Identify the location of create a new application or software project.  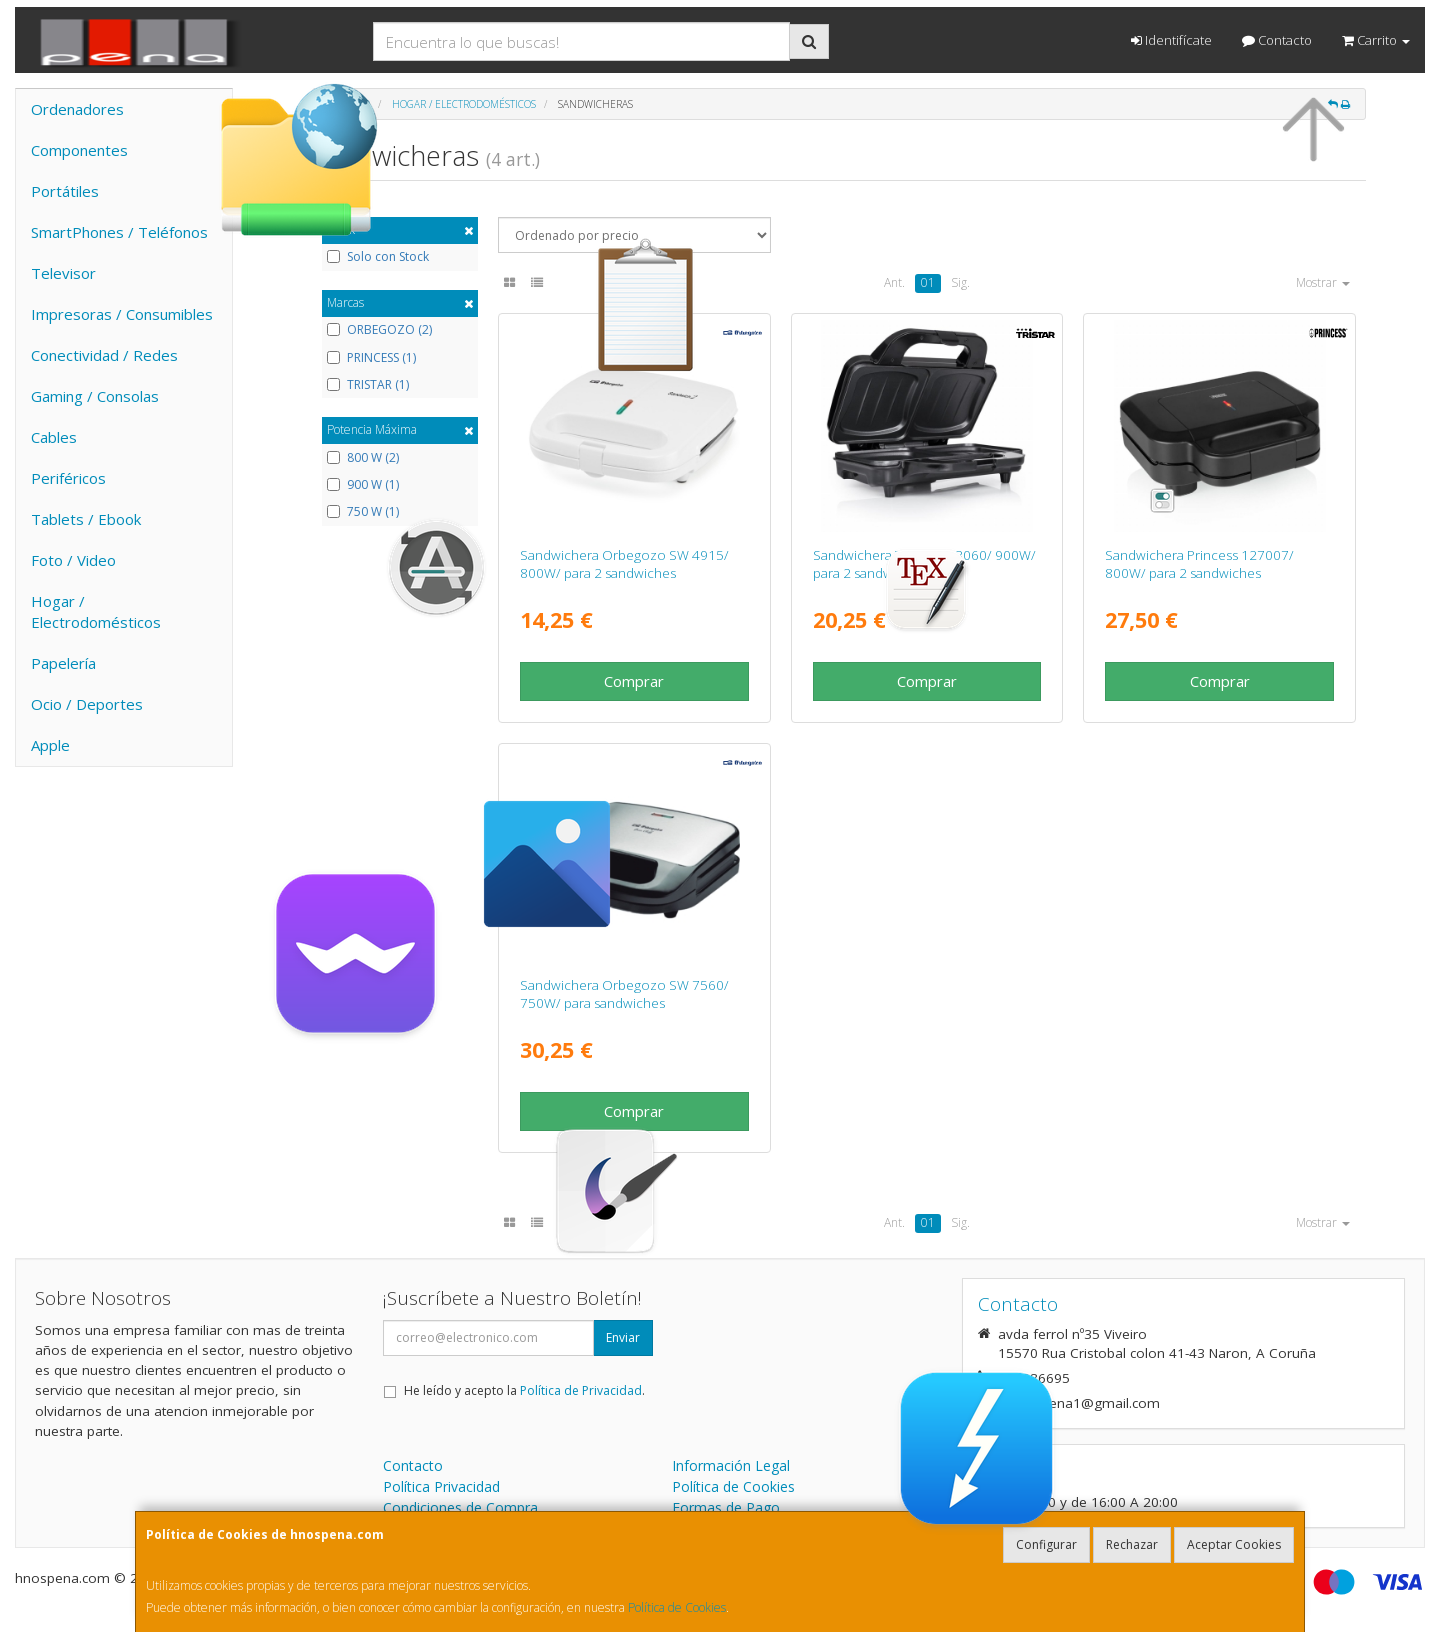
(617, 1191).